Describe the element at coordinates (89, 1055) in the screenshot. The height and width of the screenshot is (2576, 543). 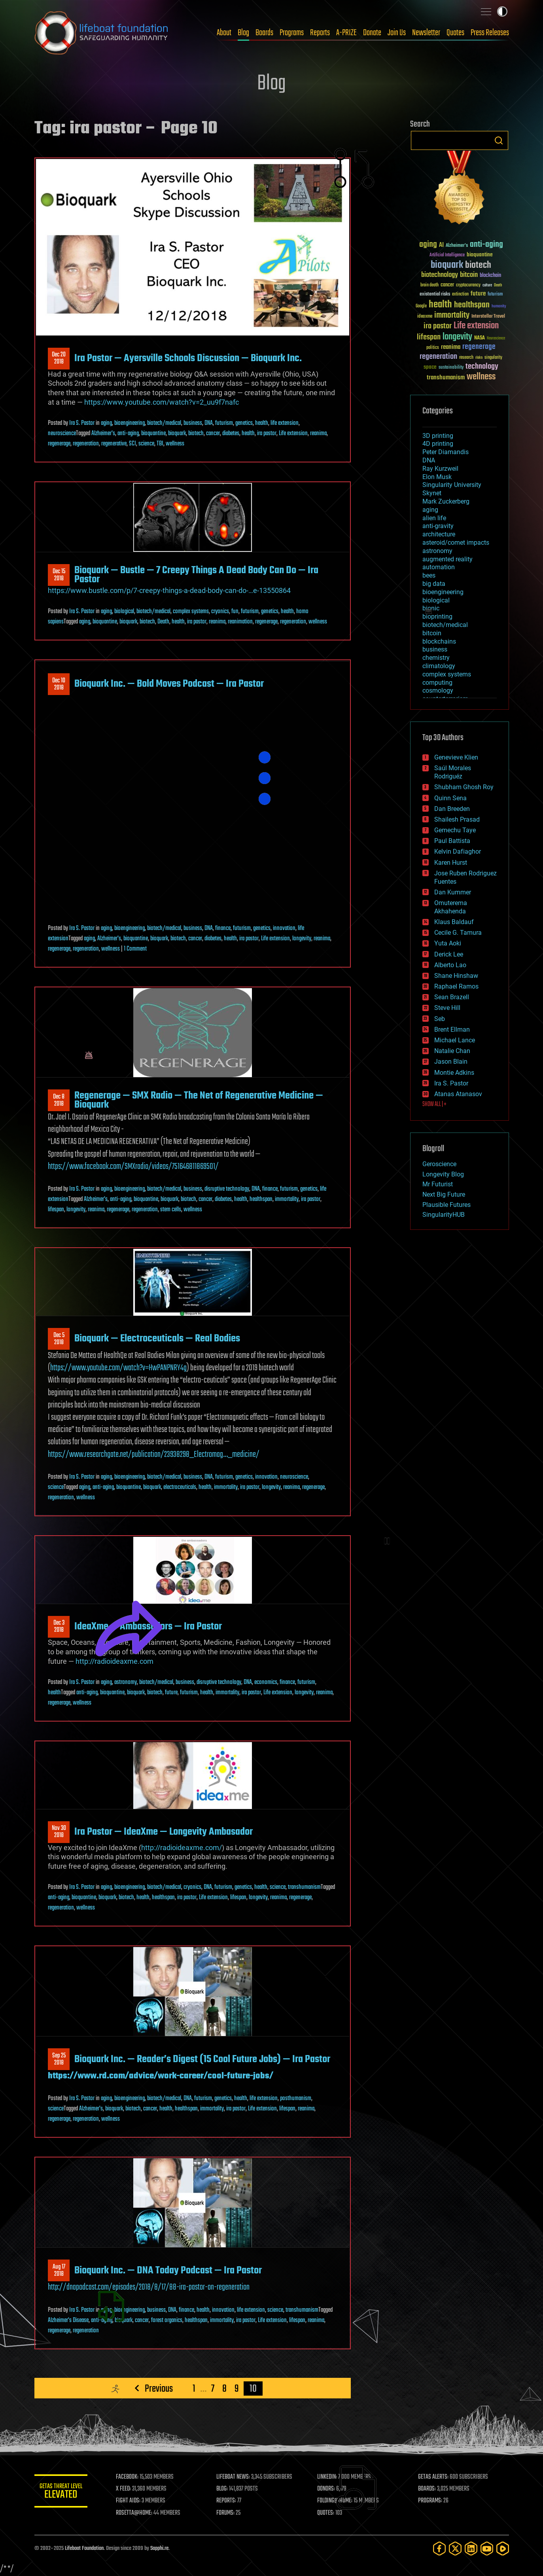
I see `indicates an active alert or emergency notification` at that location.